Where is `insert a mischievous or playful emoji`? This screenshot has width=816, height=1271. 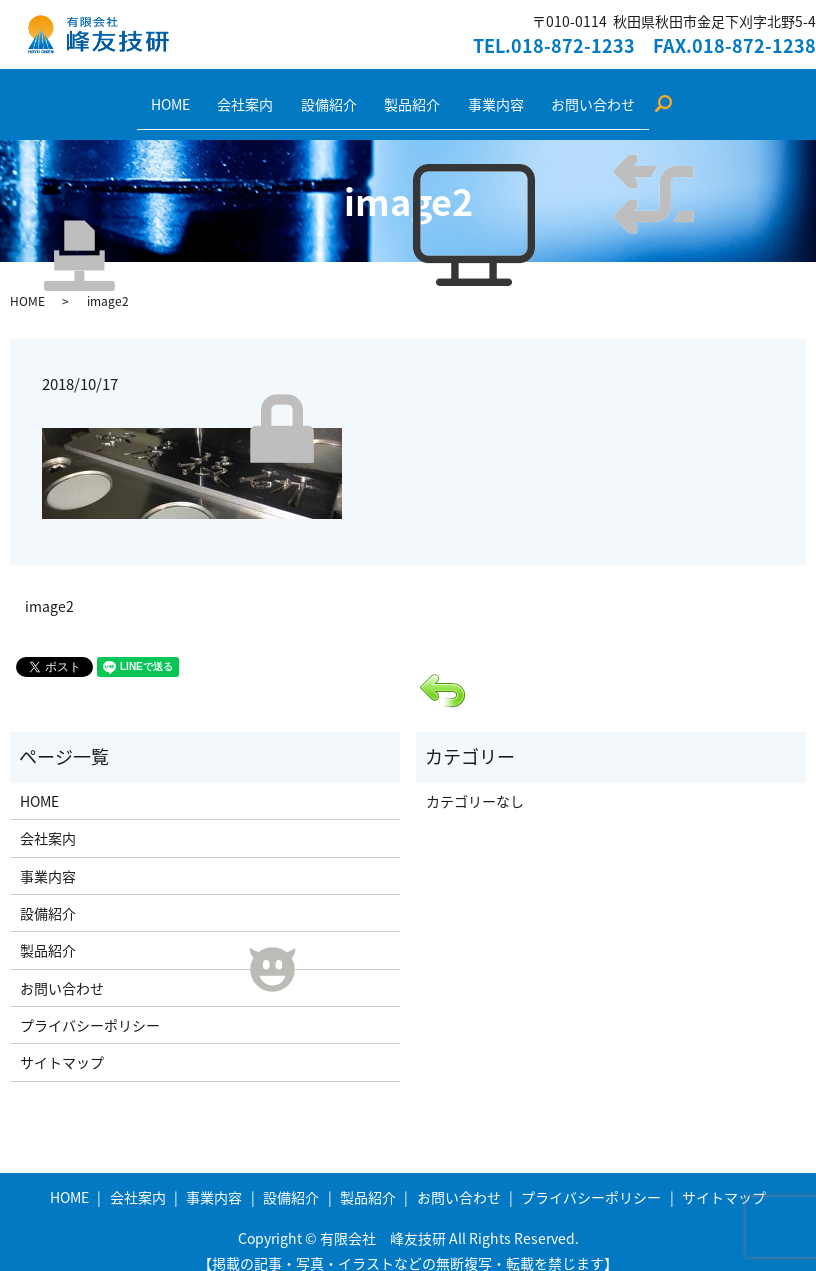 insert a mischievous or playful emoji is located at coordinates (272, 969).